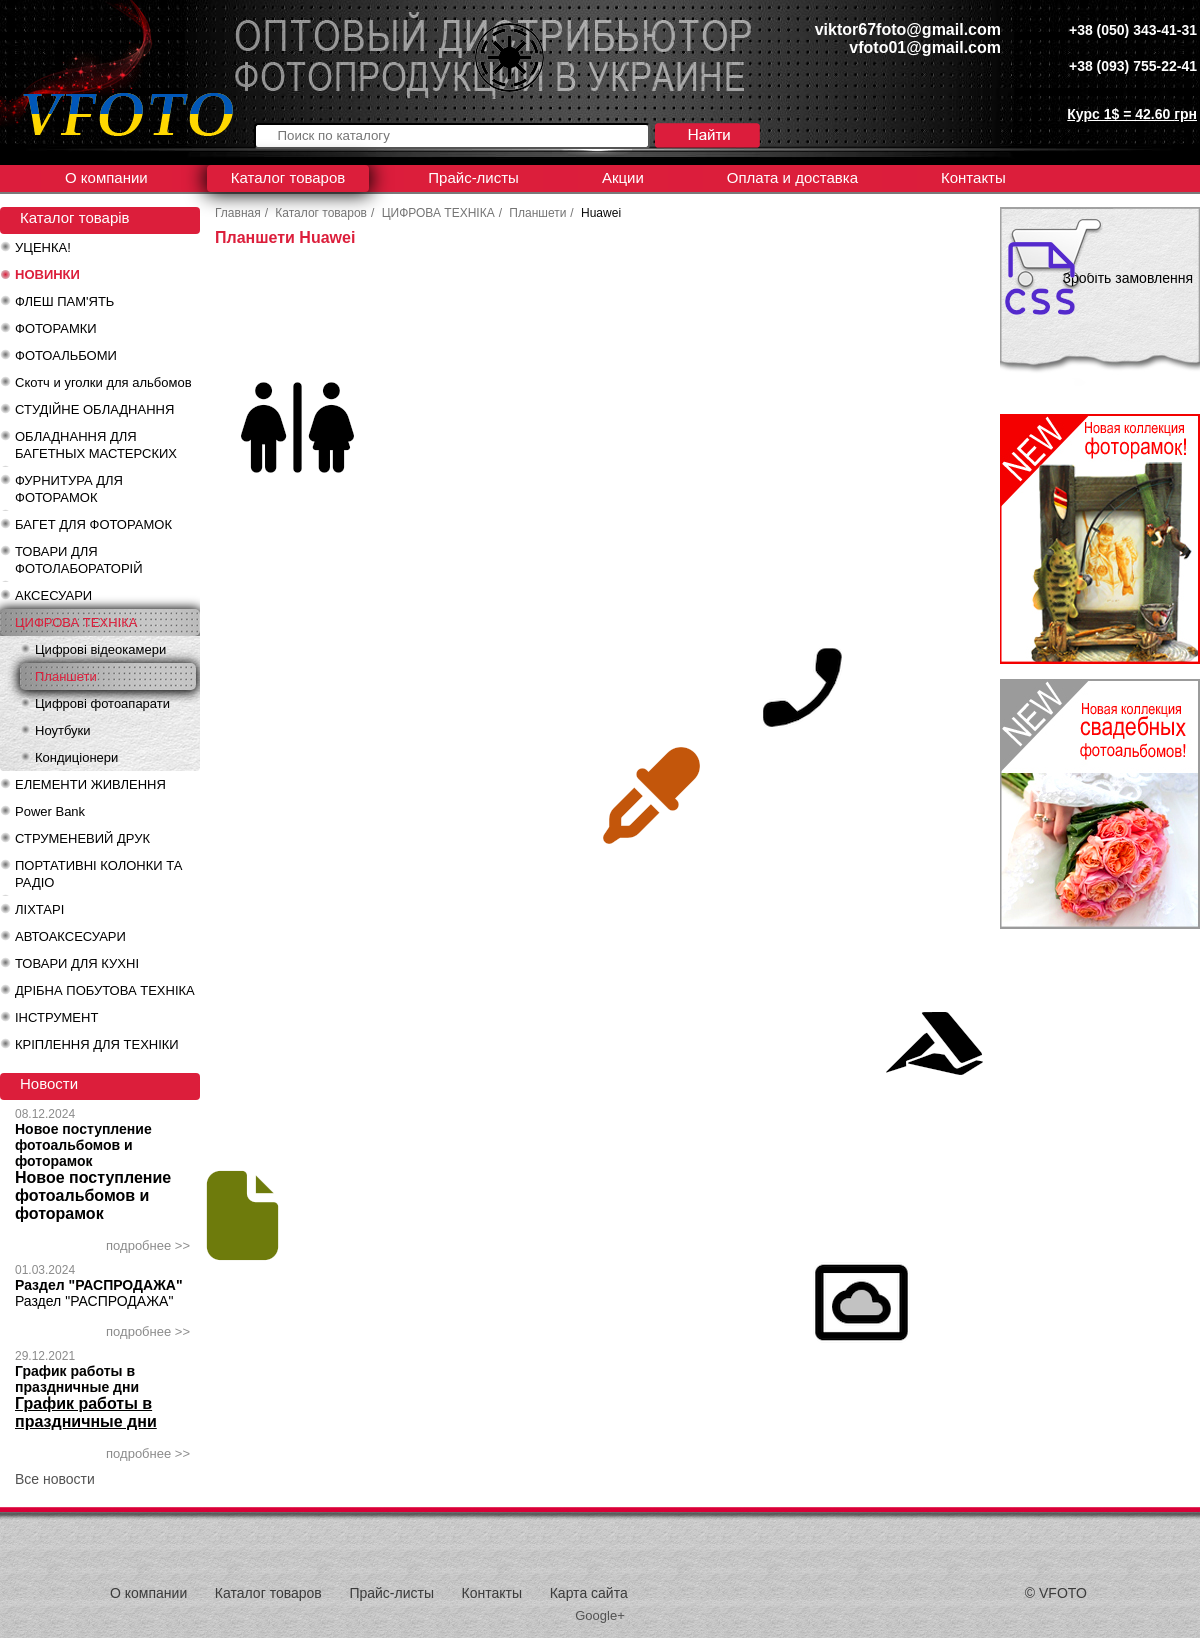 The image size is (1200, 1638). Describe the element at coordinates (509, 57) in the screenshot. I see `galactic republic logo from star wars` at that location.